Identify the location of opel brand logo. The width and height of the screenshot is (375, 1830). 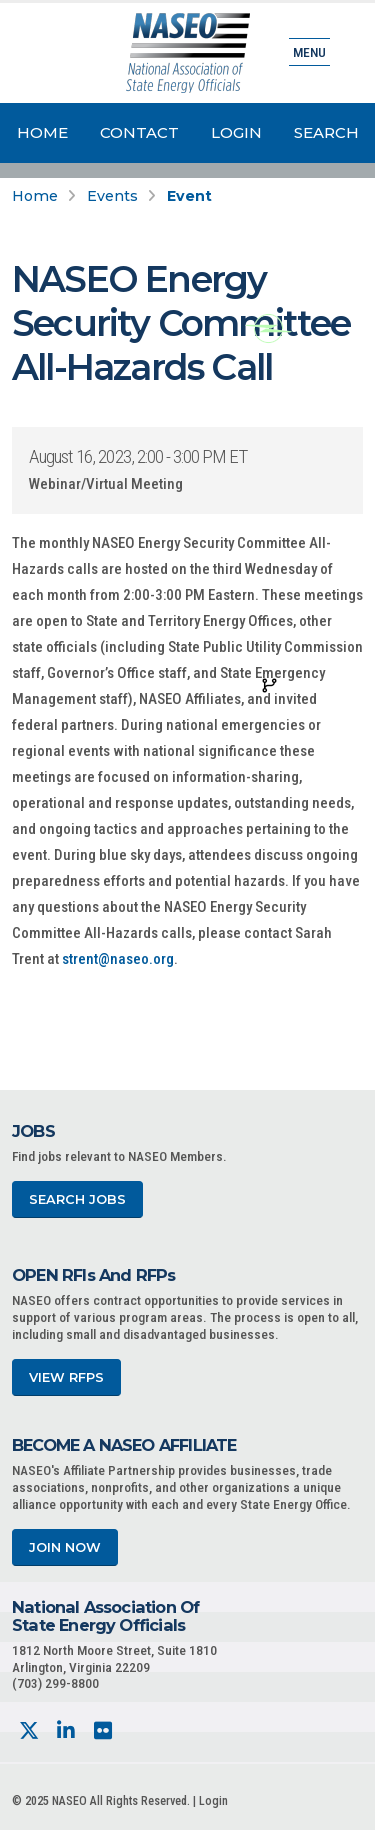
(268, 328).